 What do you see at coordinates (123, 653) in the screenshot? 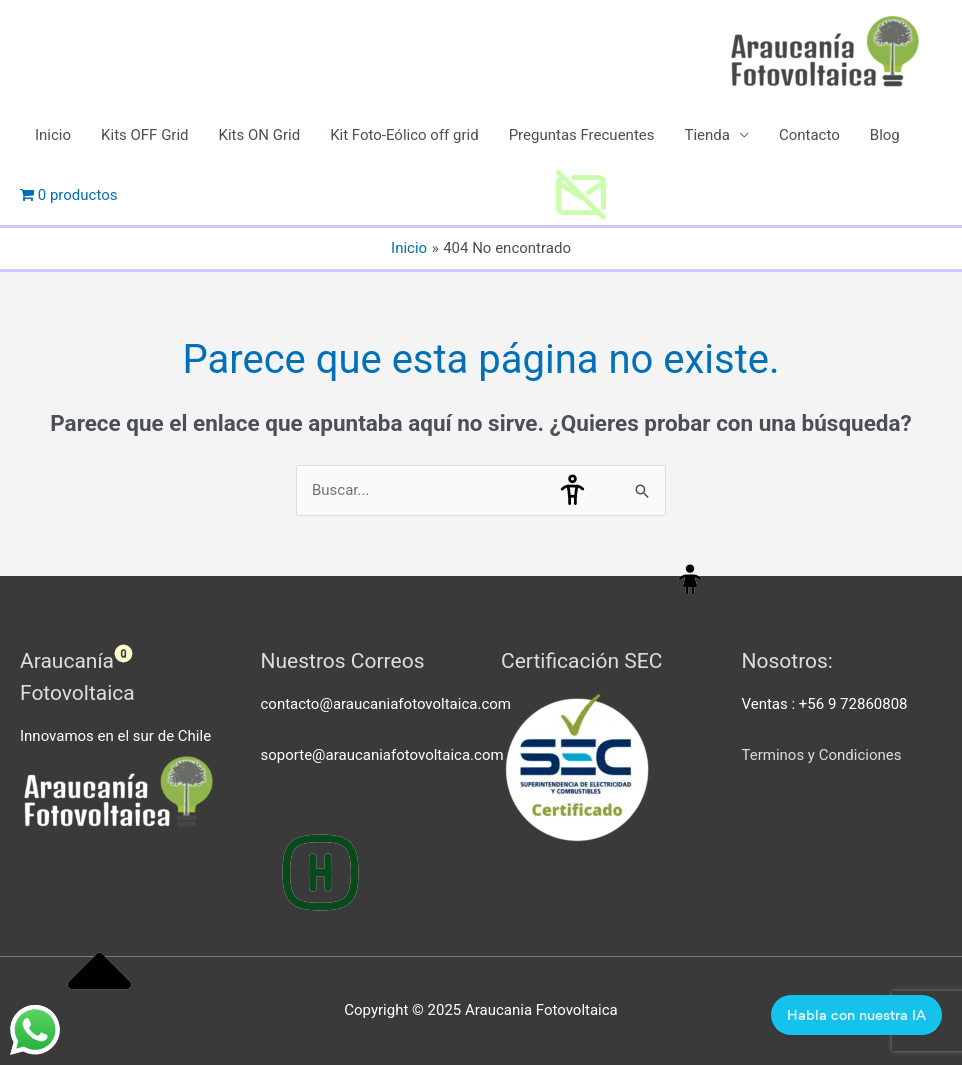
I see `indicates a "Q" category or label` at bounding box center [123, 653].